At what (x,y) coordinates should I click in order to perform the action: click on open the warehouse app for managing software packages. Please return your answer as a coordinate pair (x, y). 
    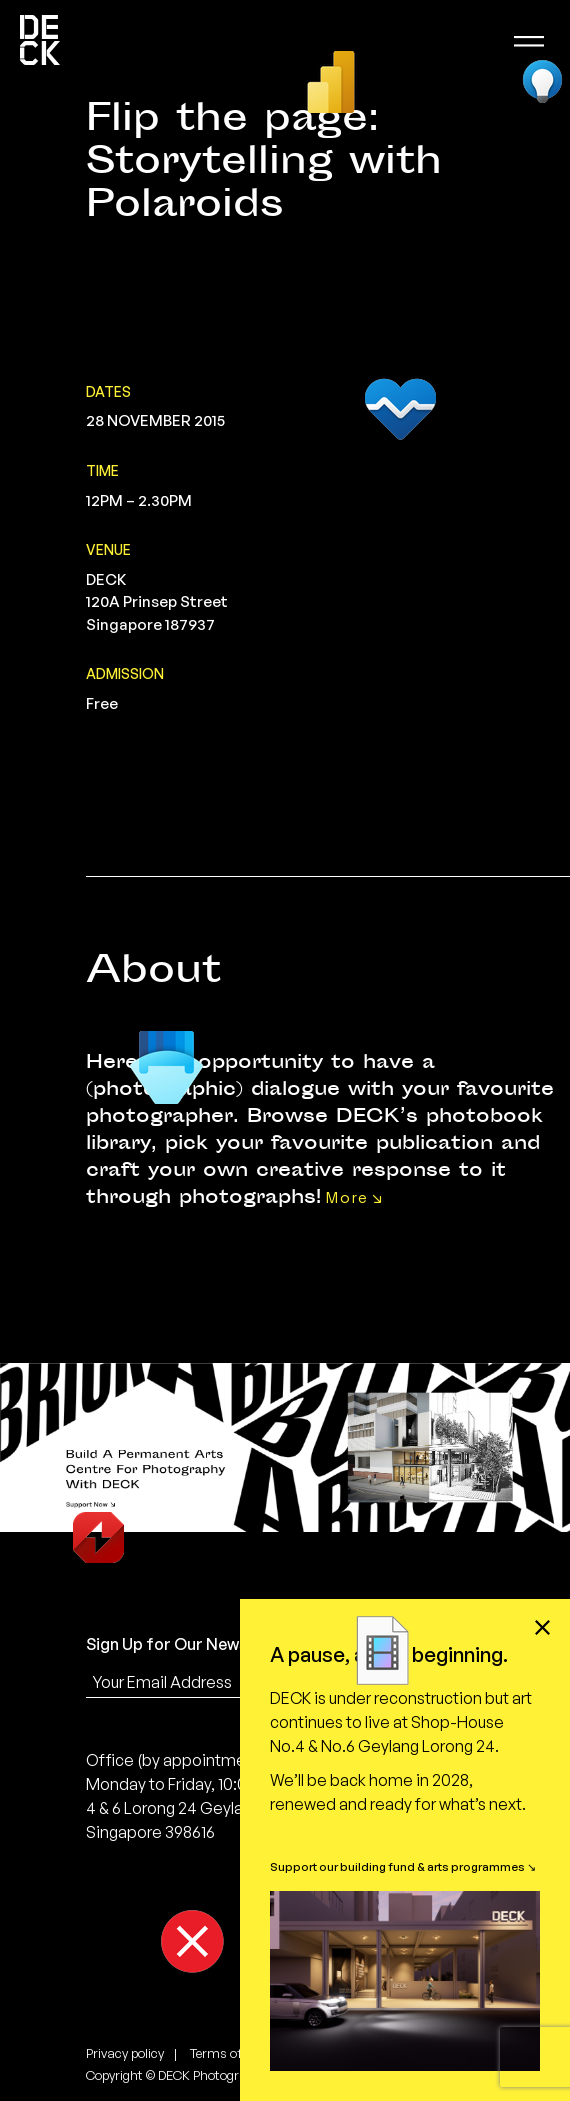
    Looking at the image, I should click on (166, 1067).